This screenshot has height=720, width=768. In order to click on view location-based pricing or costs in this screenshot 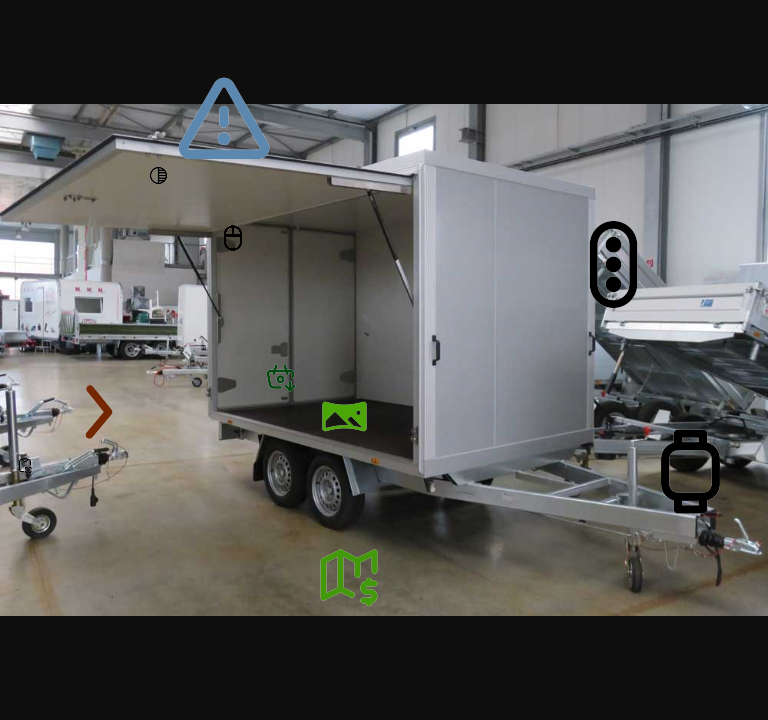, I will do `click(349, 575)`.